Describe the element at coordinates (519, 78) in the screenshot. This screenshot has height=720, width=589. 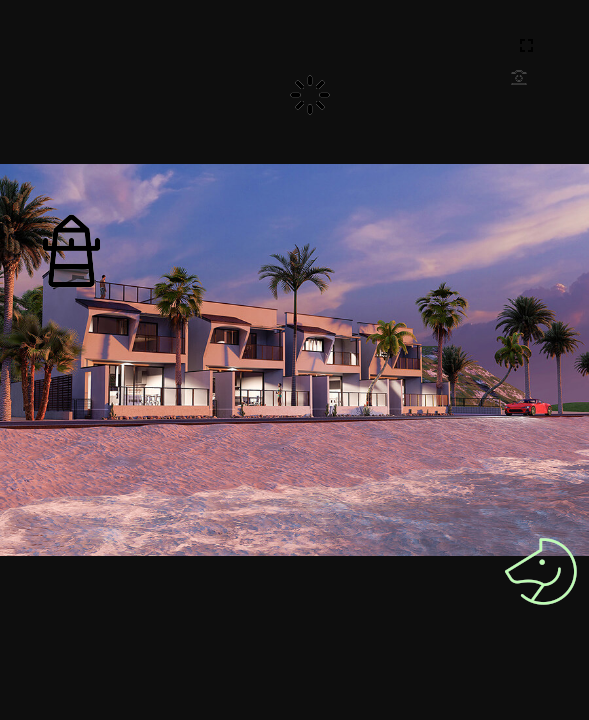
I see `take a photo` at that location.